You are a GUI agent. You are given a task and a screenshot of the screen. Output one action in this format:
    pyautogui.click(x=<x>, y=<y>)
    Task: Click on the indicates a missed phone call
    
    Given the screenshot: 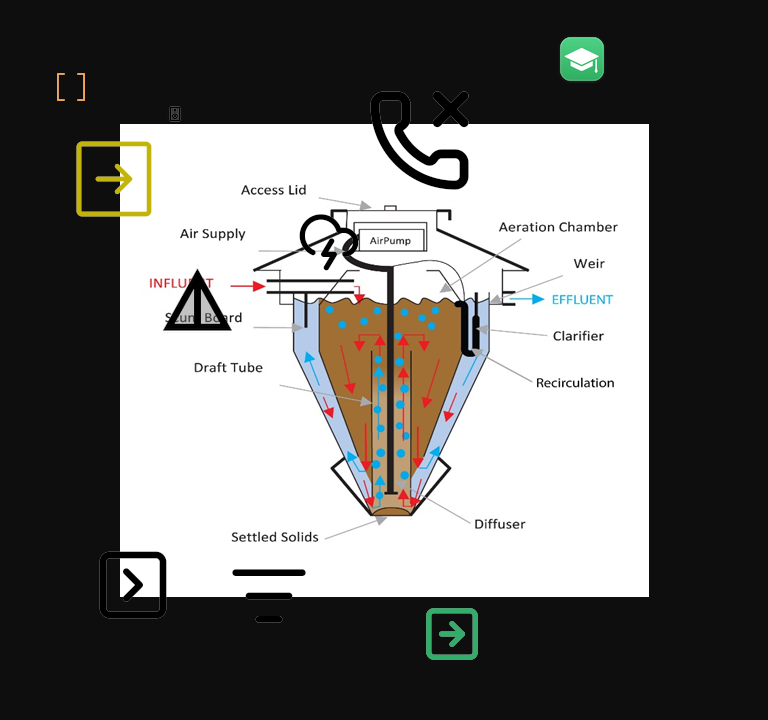 What is the action you would take?
    pyautogui.click(x=419, y=140)
    